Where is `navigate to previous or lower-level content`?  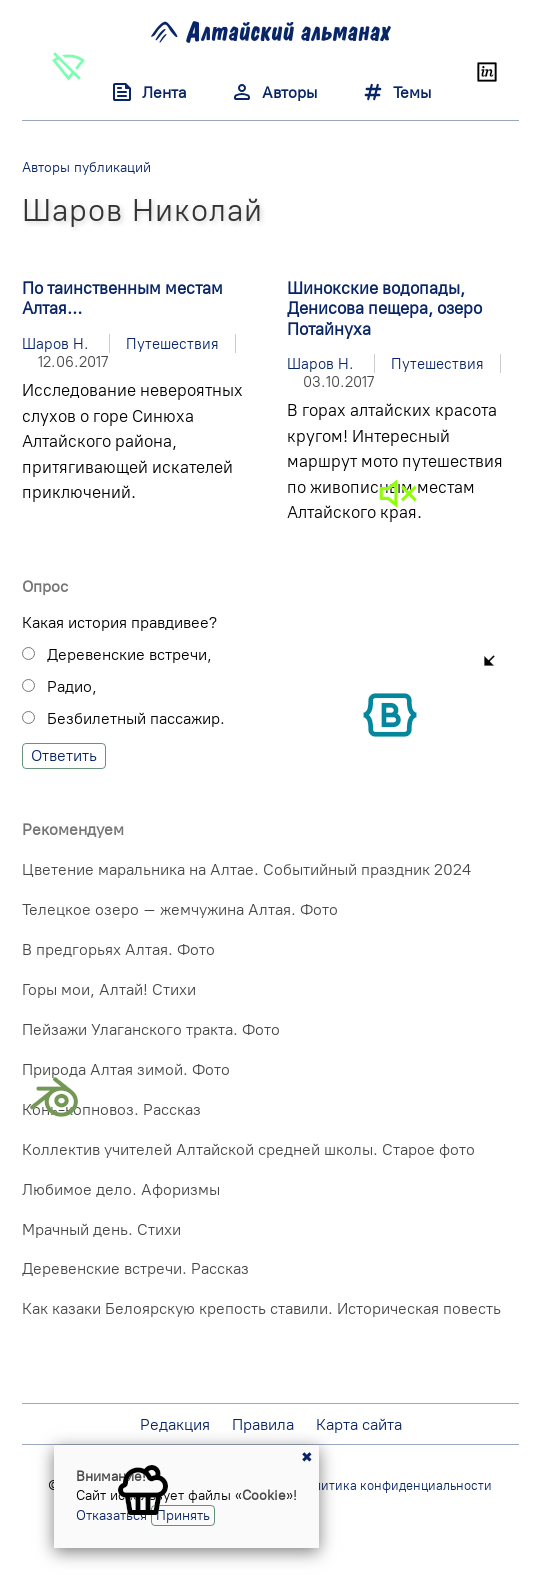
navigate to previous or lower-level content is located at coordinates (489, 660).